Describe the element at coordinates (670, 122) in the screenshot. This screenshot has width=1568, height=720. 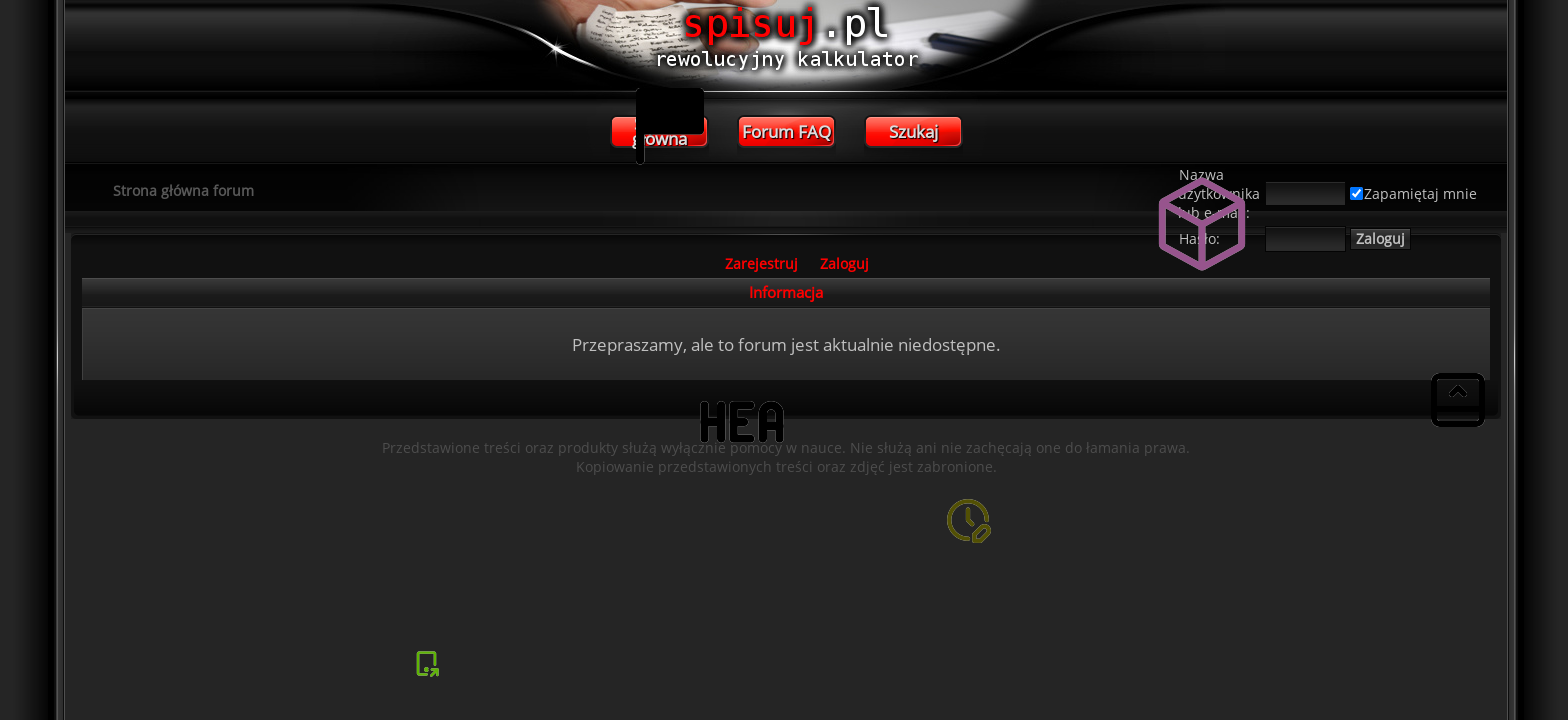
I see `flag an item for review or attention` at that location.